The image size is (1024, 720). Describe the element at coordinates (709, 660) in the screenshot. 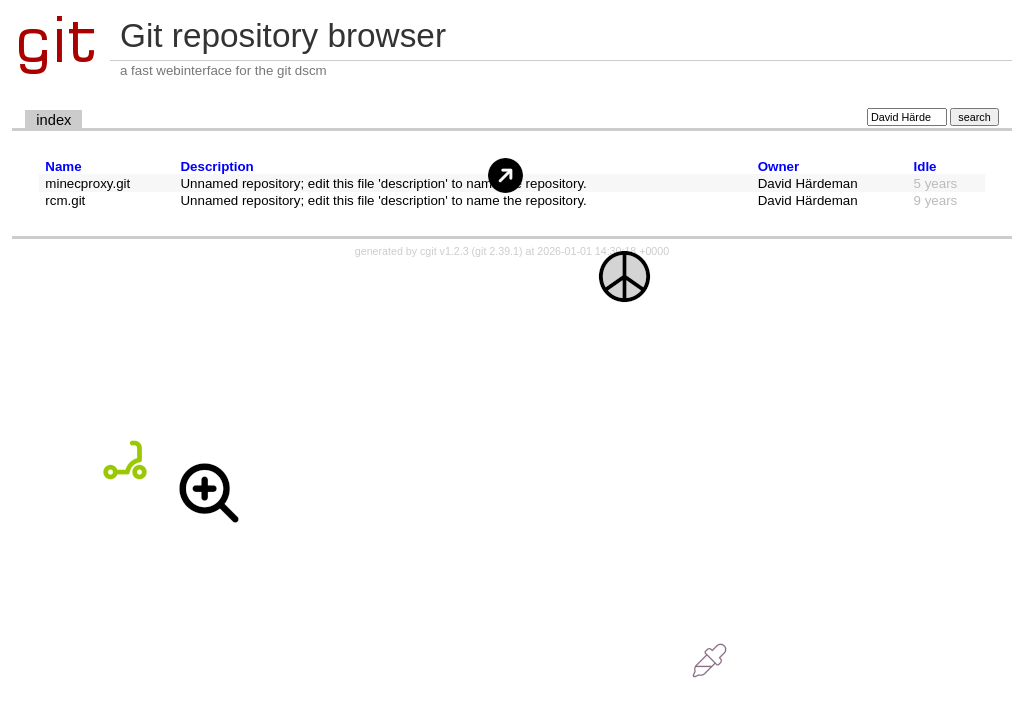

I see `sample a color from the canvas` at that location.